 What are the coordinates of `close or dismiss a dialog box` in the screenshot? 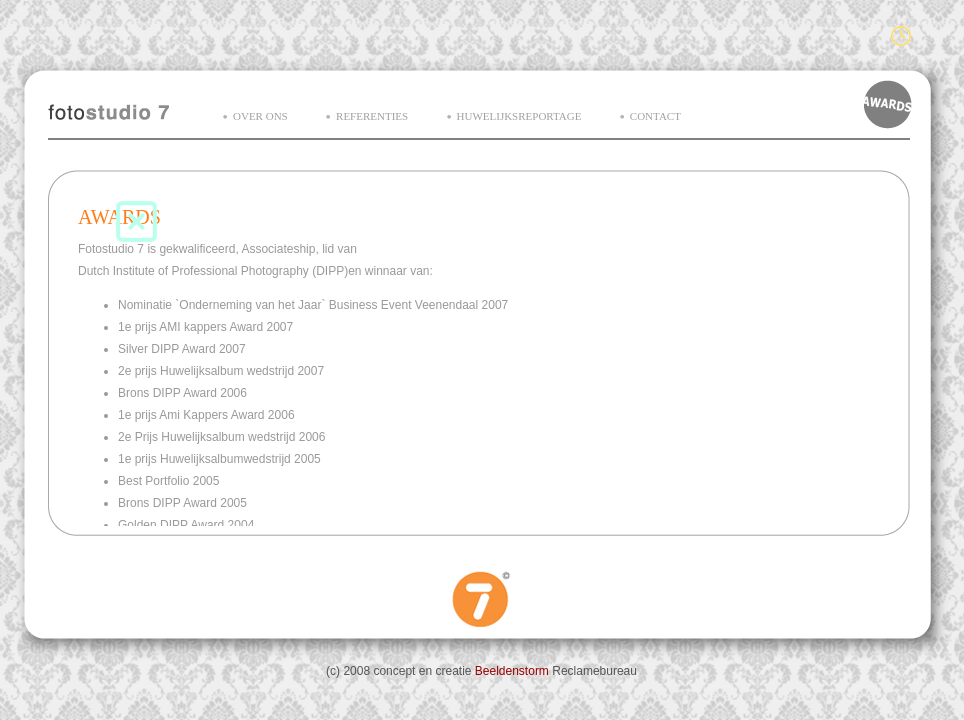 It's located at (136, 221).